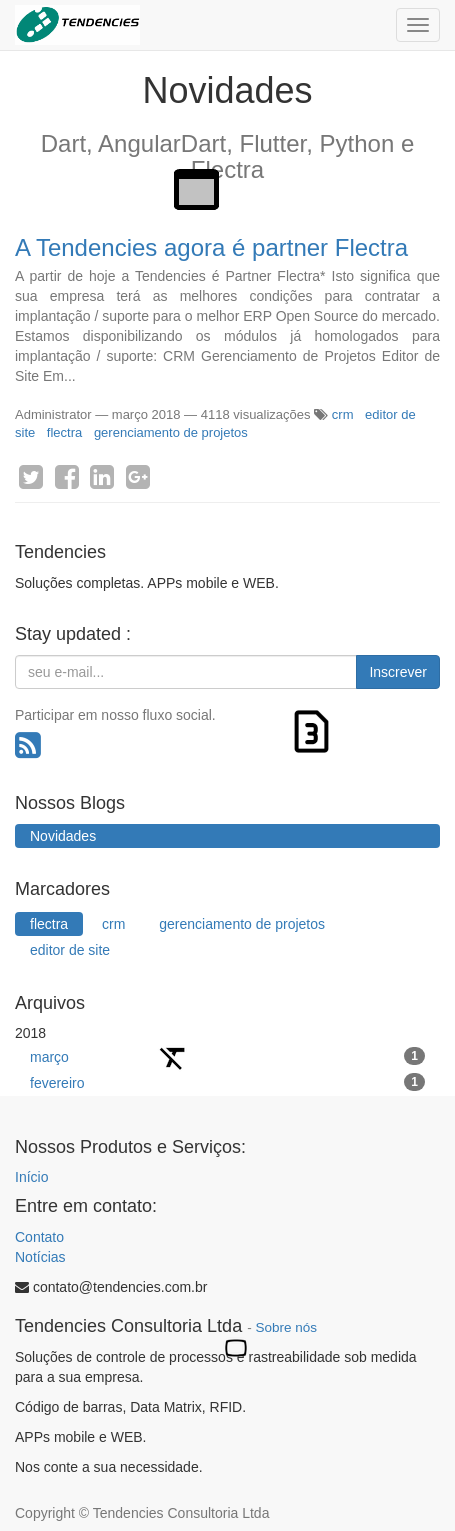 The width and height of the screenshot is (455, 1531). Describe the element at coordinates (196, 189) in the screenshot. I see `open a web browser or web view` at that location.